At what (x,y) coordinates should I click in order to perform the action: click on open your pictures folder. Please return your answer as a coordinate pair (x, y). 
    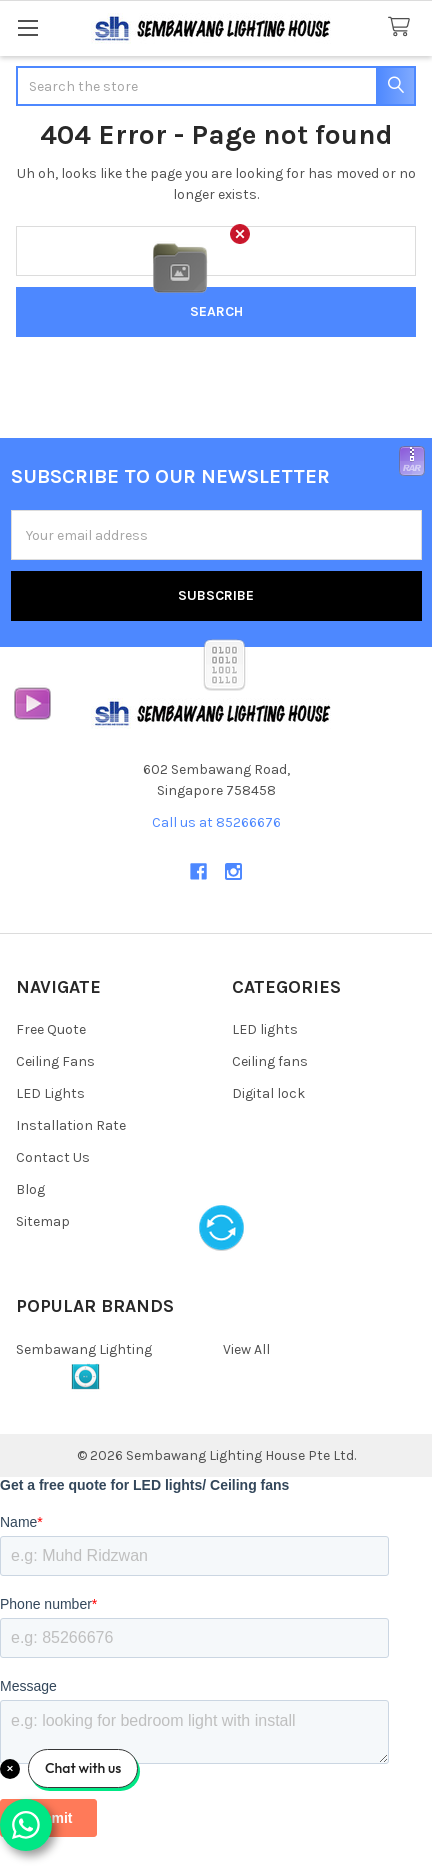
    Looking at the image, I should click on (180, 268).